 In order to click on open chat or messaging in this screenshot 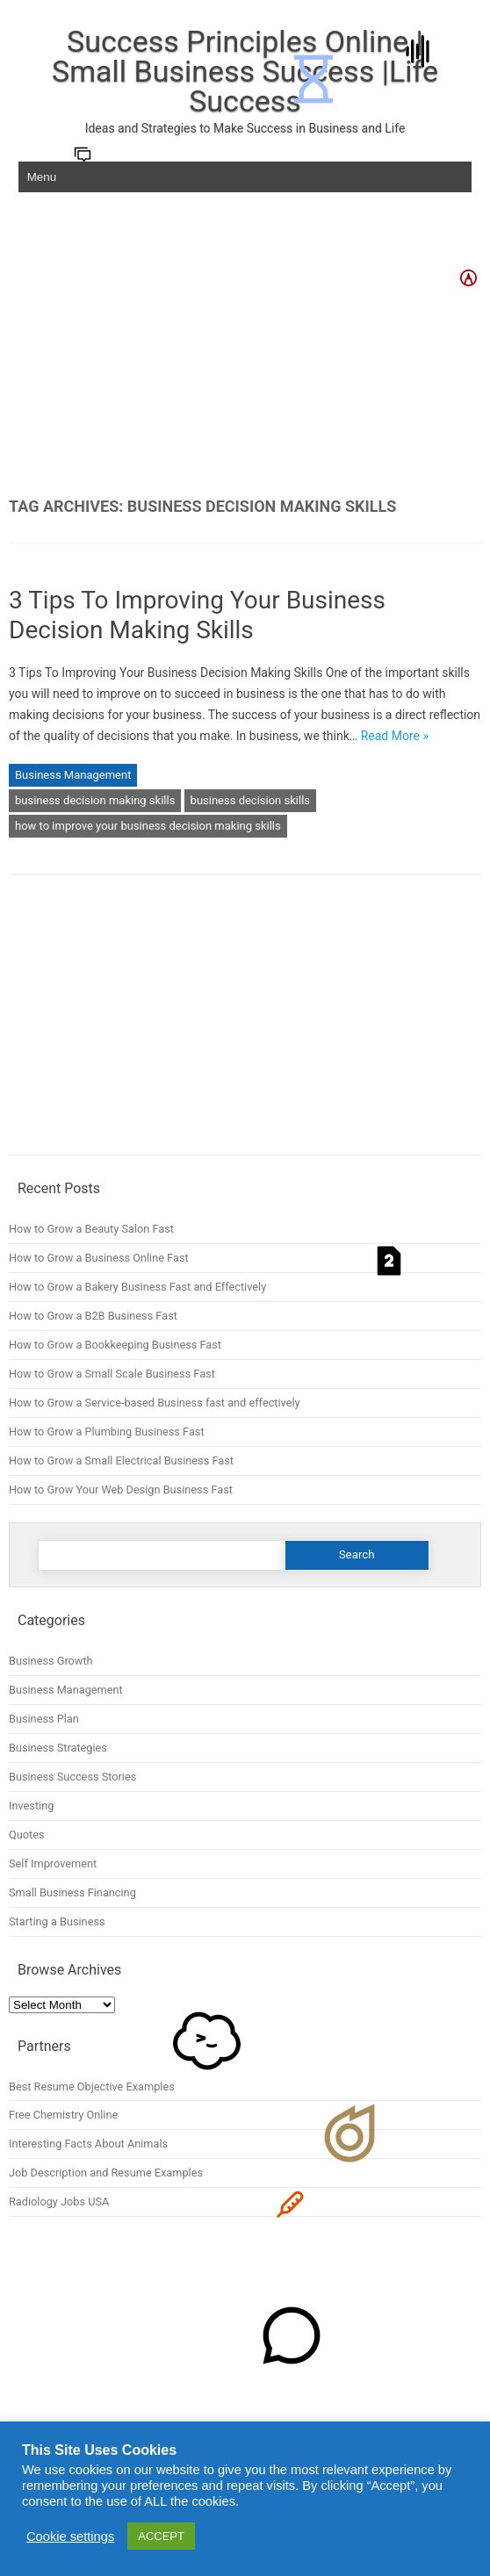, I will do `click(292, 2335)`.